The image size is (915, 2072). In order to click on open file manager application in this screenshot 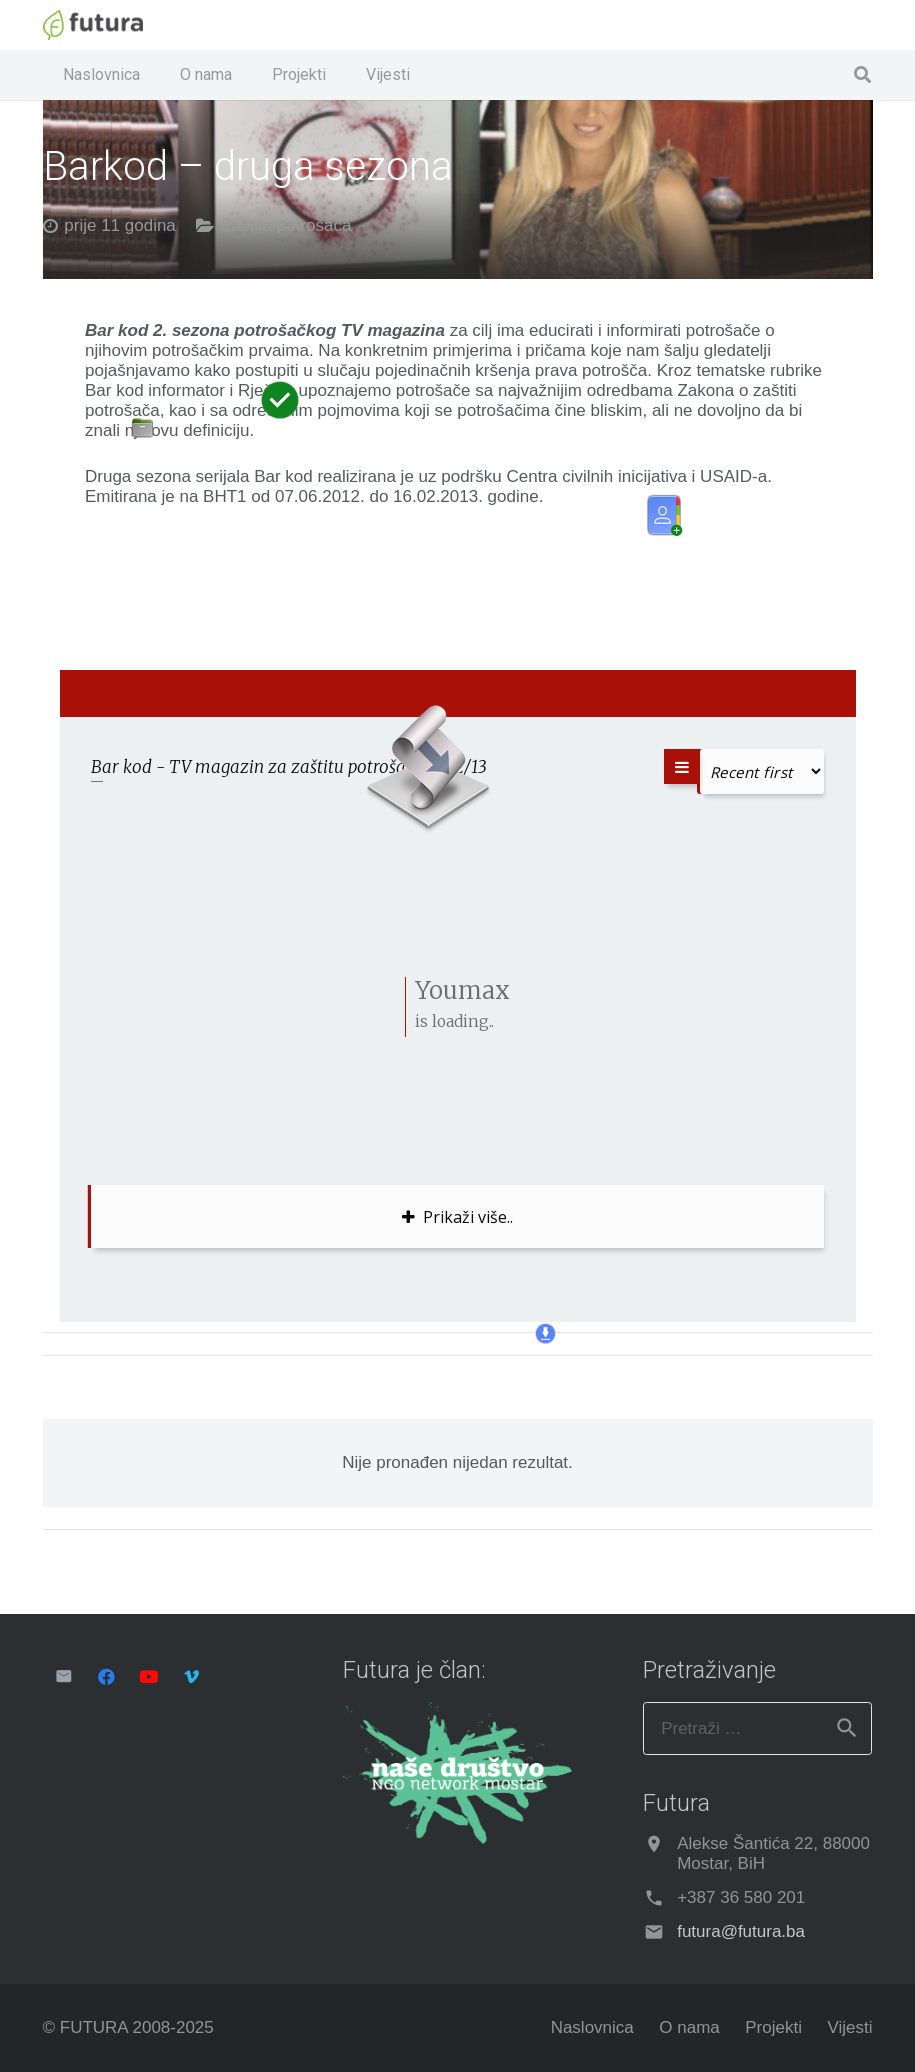, I will do `click(142, 427)`.